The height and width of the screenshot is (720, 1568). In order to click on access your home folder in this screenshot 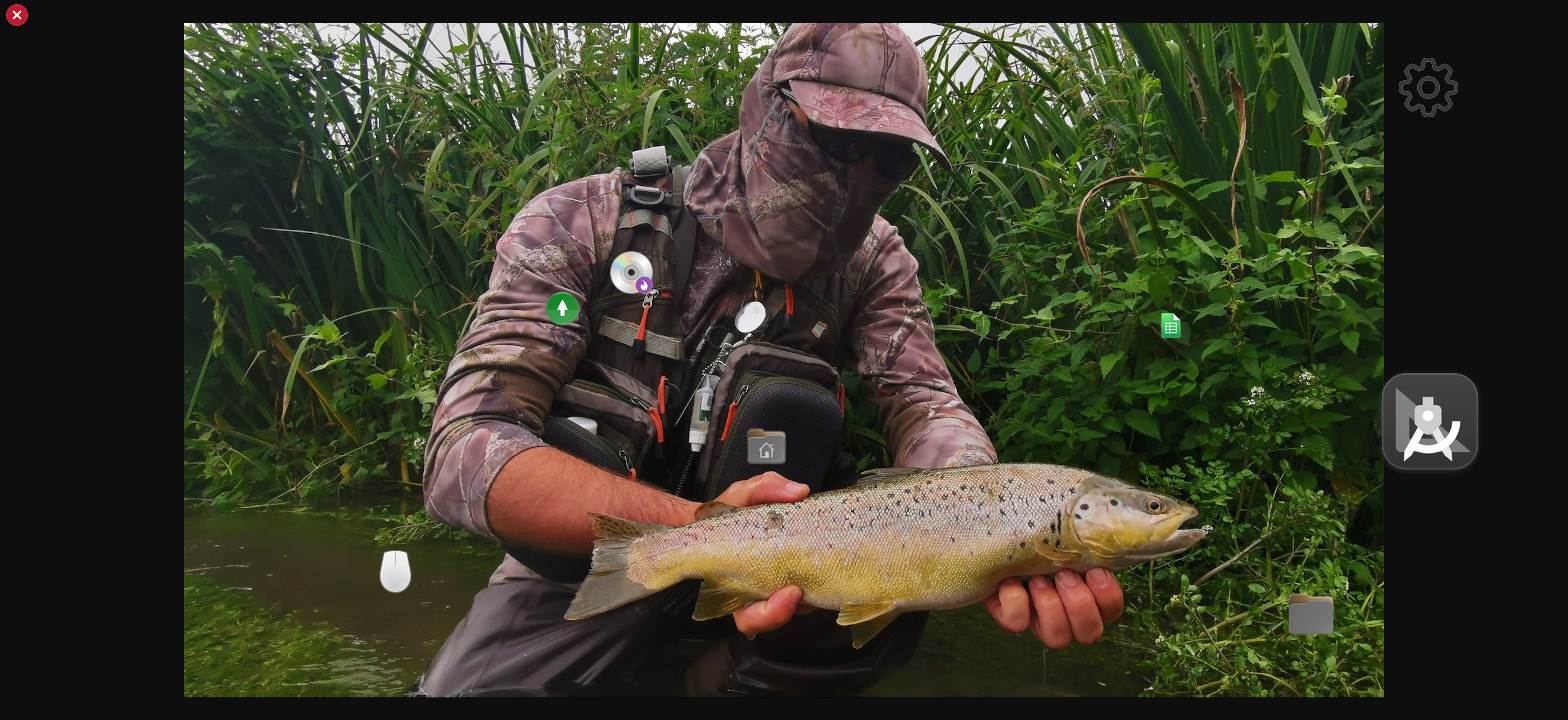, I will do `click(766, 445)`.